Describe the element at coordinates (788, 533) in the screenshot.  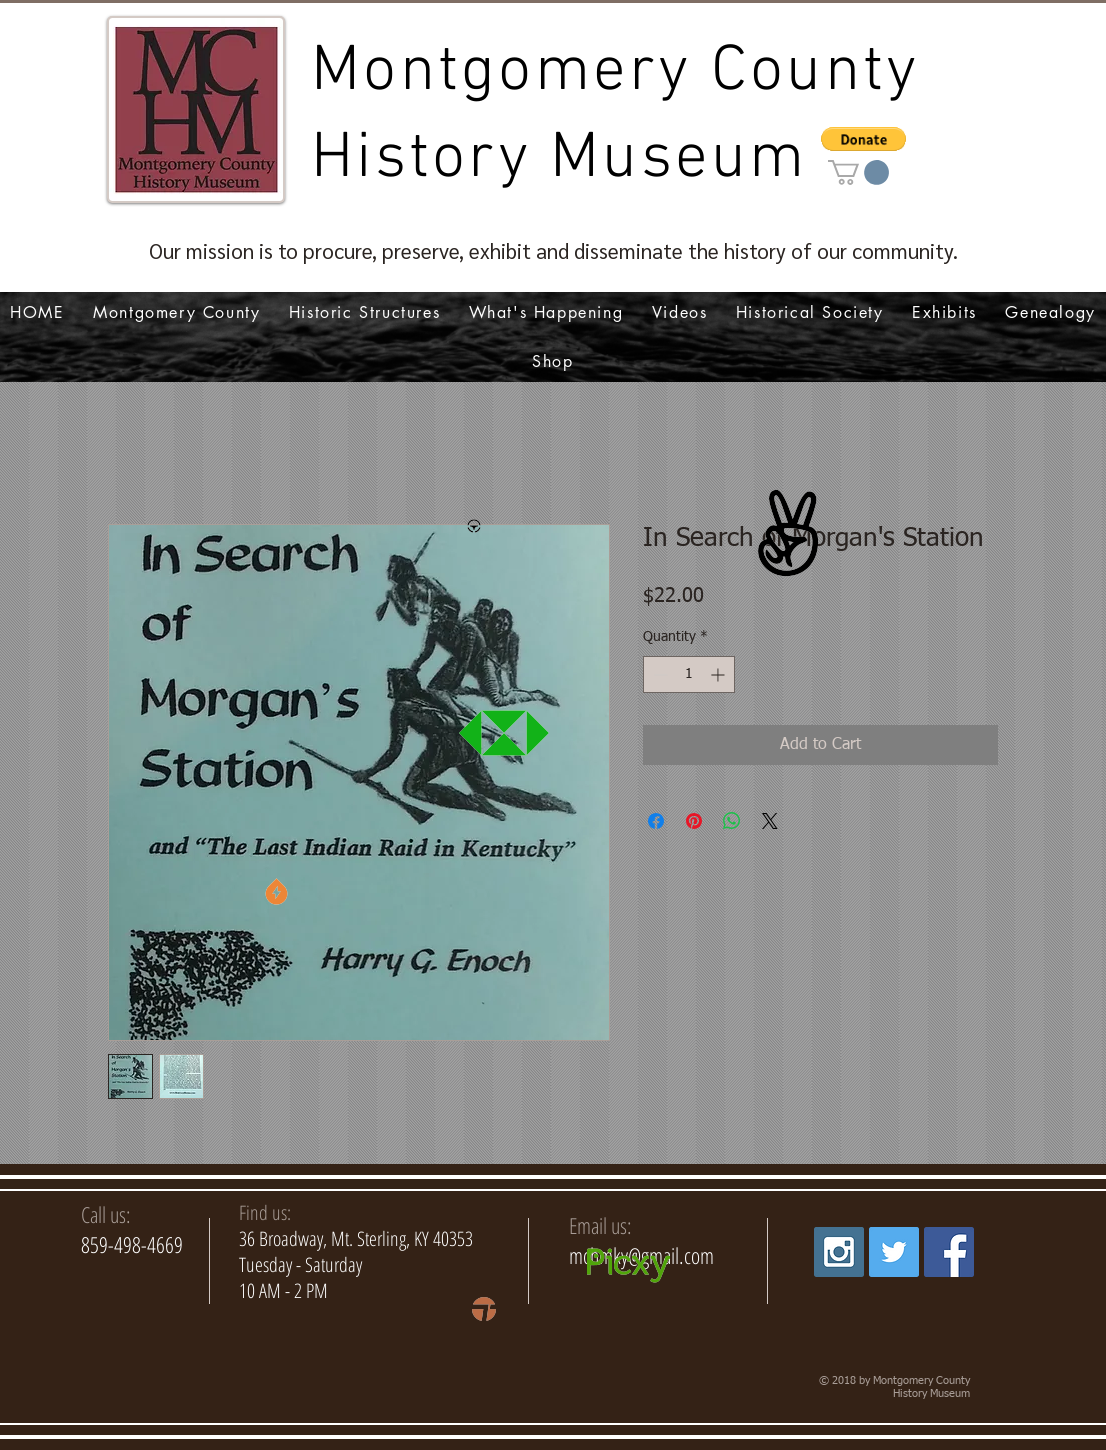
I see `visit angellist profile or website` at that location.